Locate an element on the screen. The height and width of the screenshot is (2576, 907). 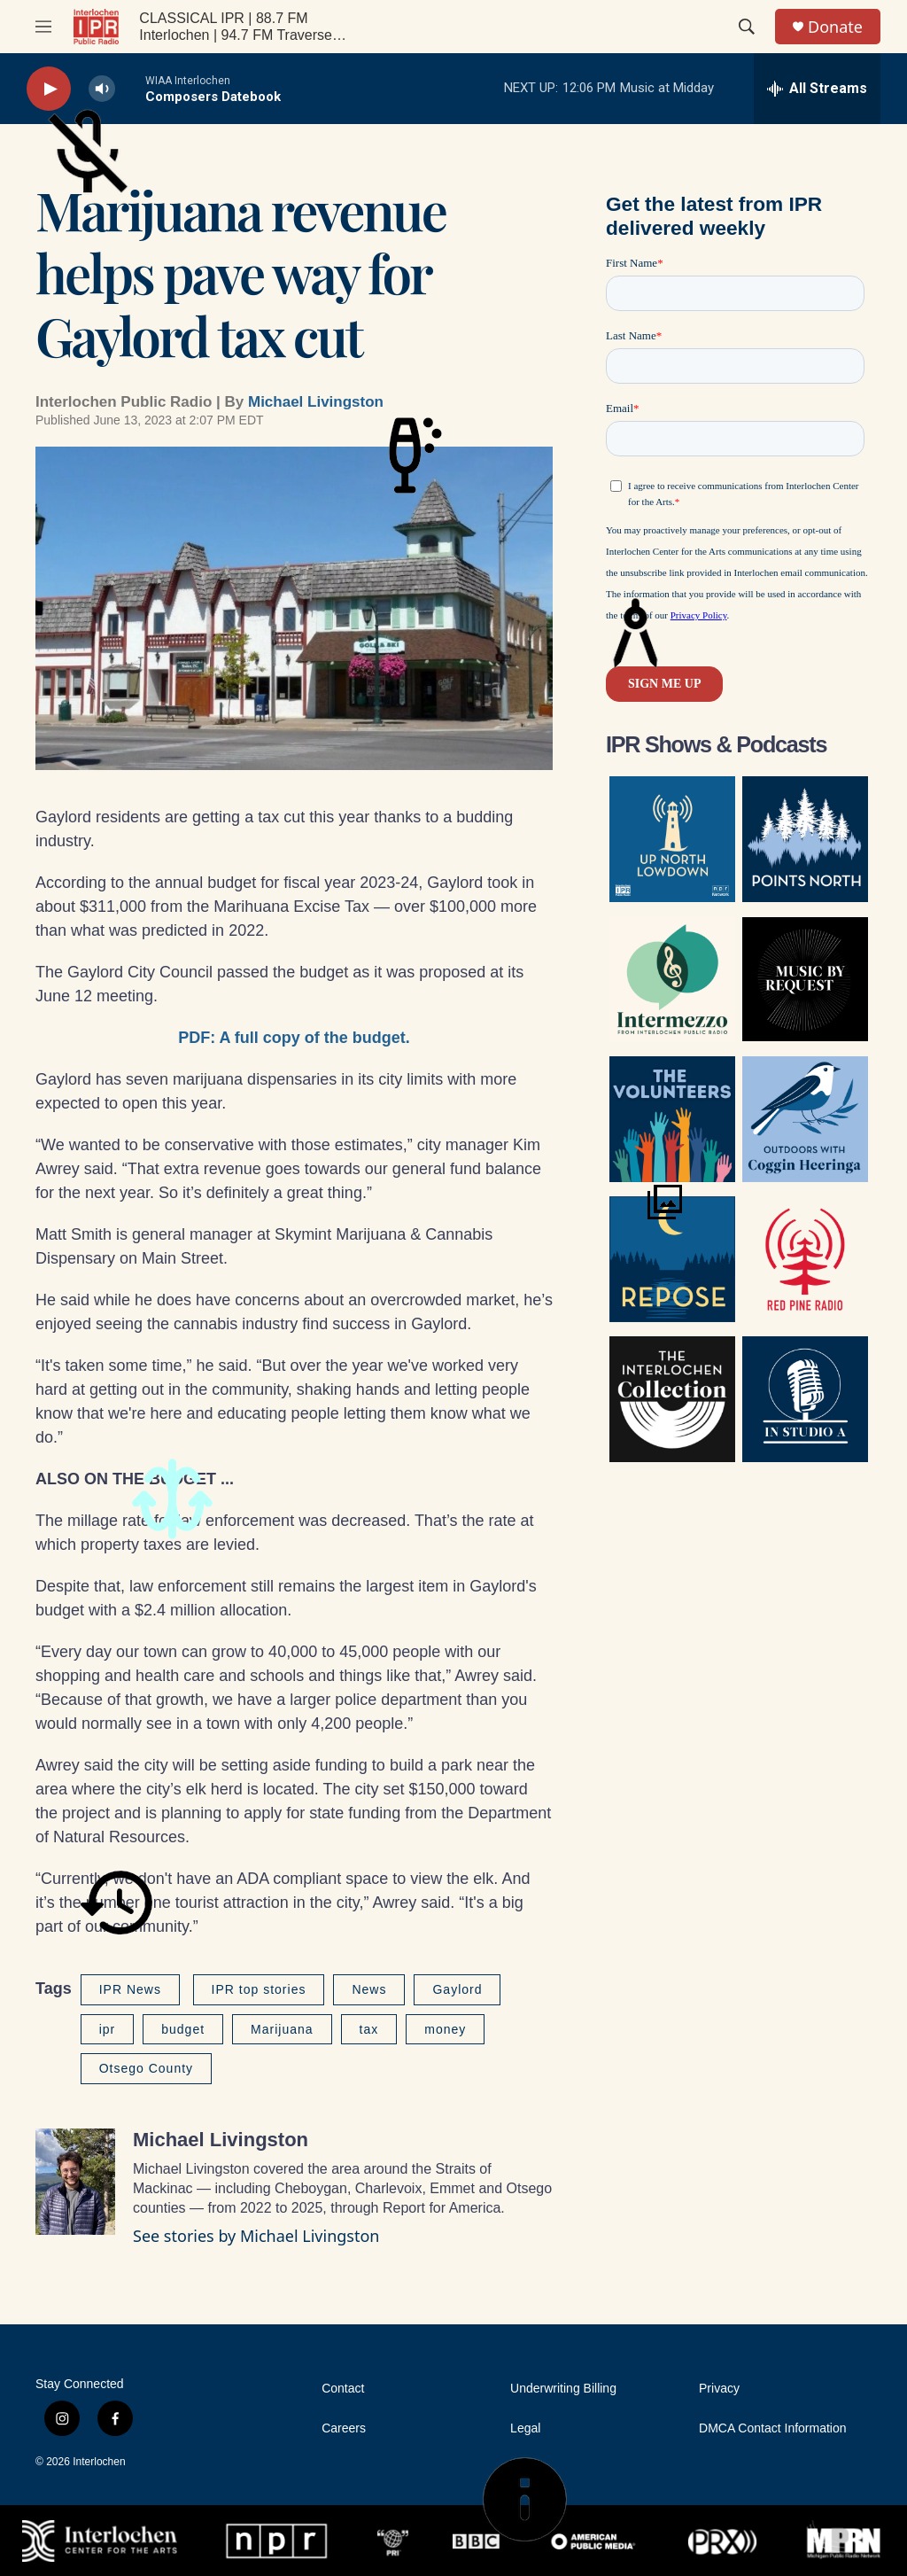
view more information is located at coordinates (524, 2499).